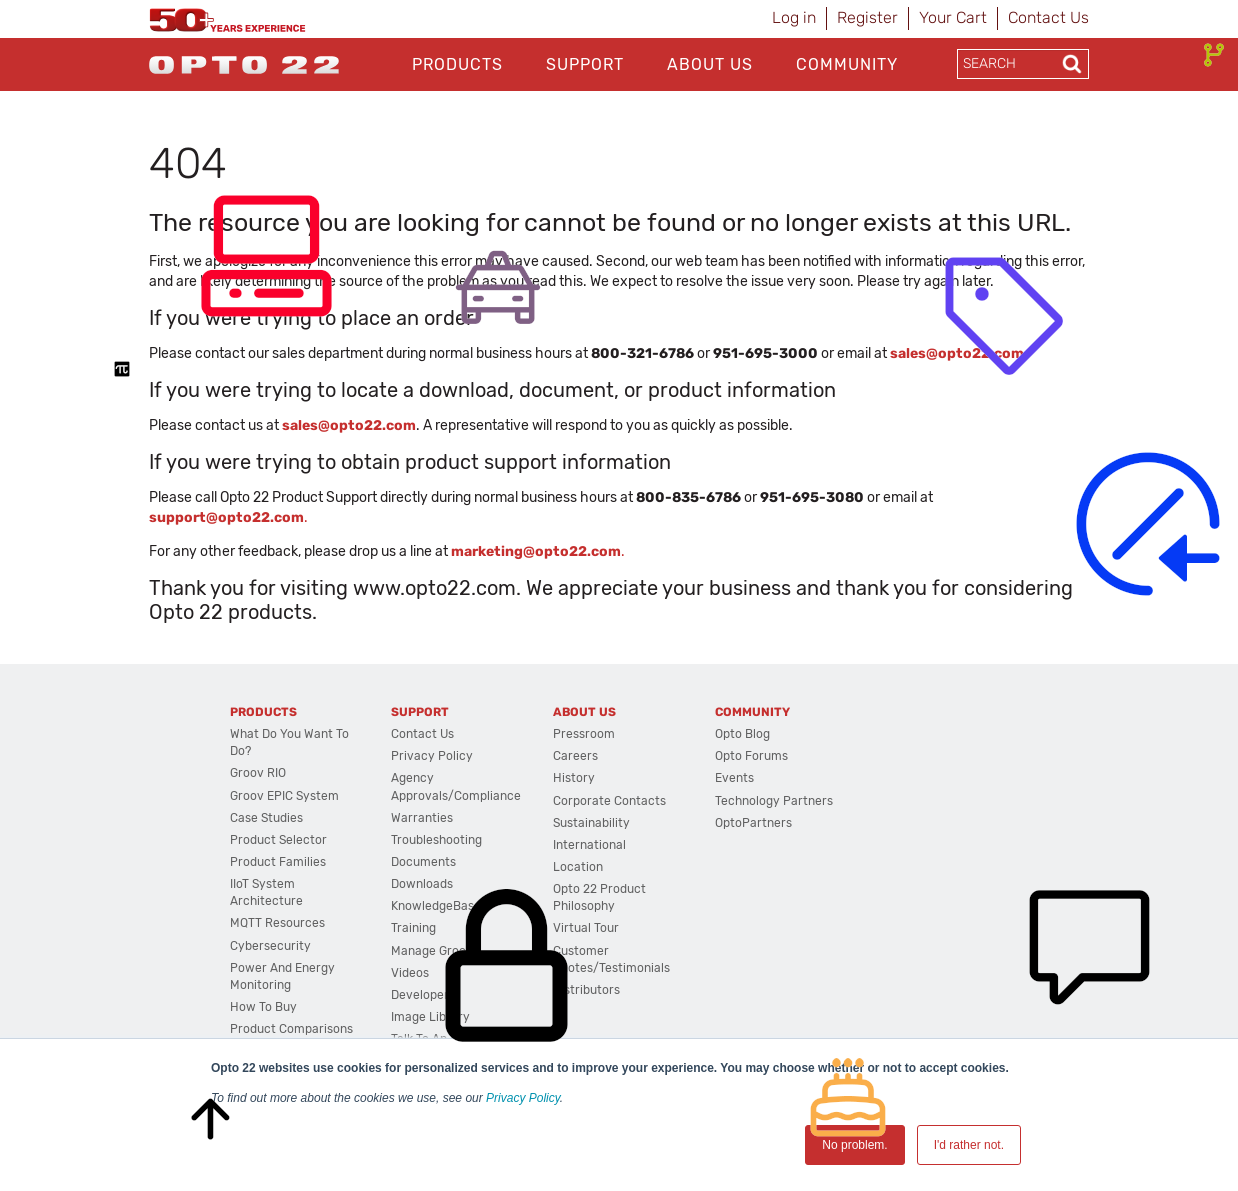 Image resolution: width=1238 pixels, height=1191 pixels. Describe the element at coordinates (1214, 55) in the screenshot. I see `view repository branches` at that location.